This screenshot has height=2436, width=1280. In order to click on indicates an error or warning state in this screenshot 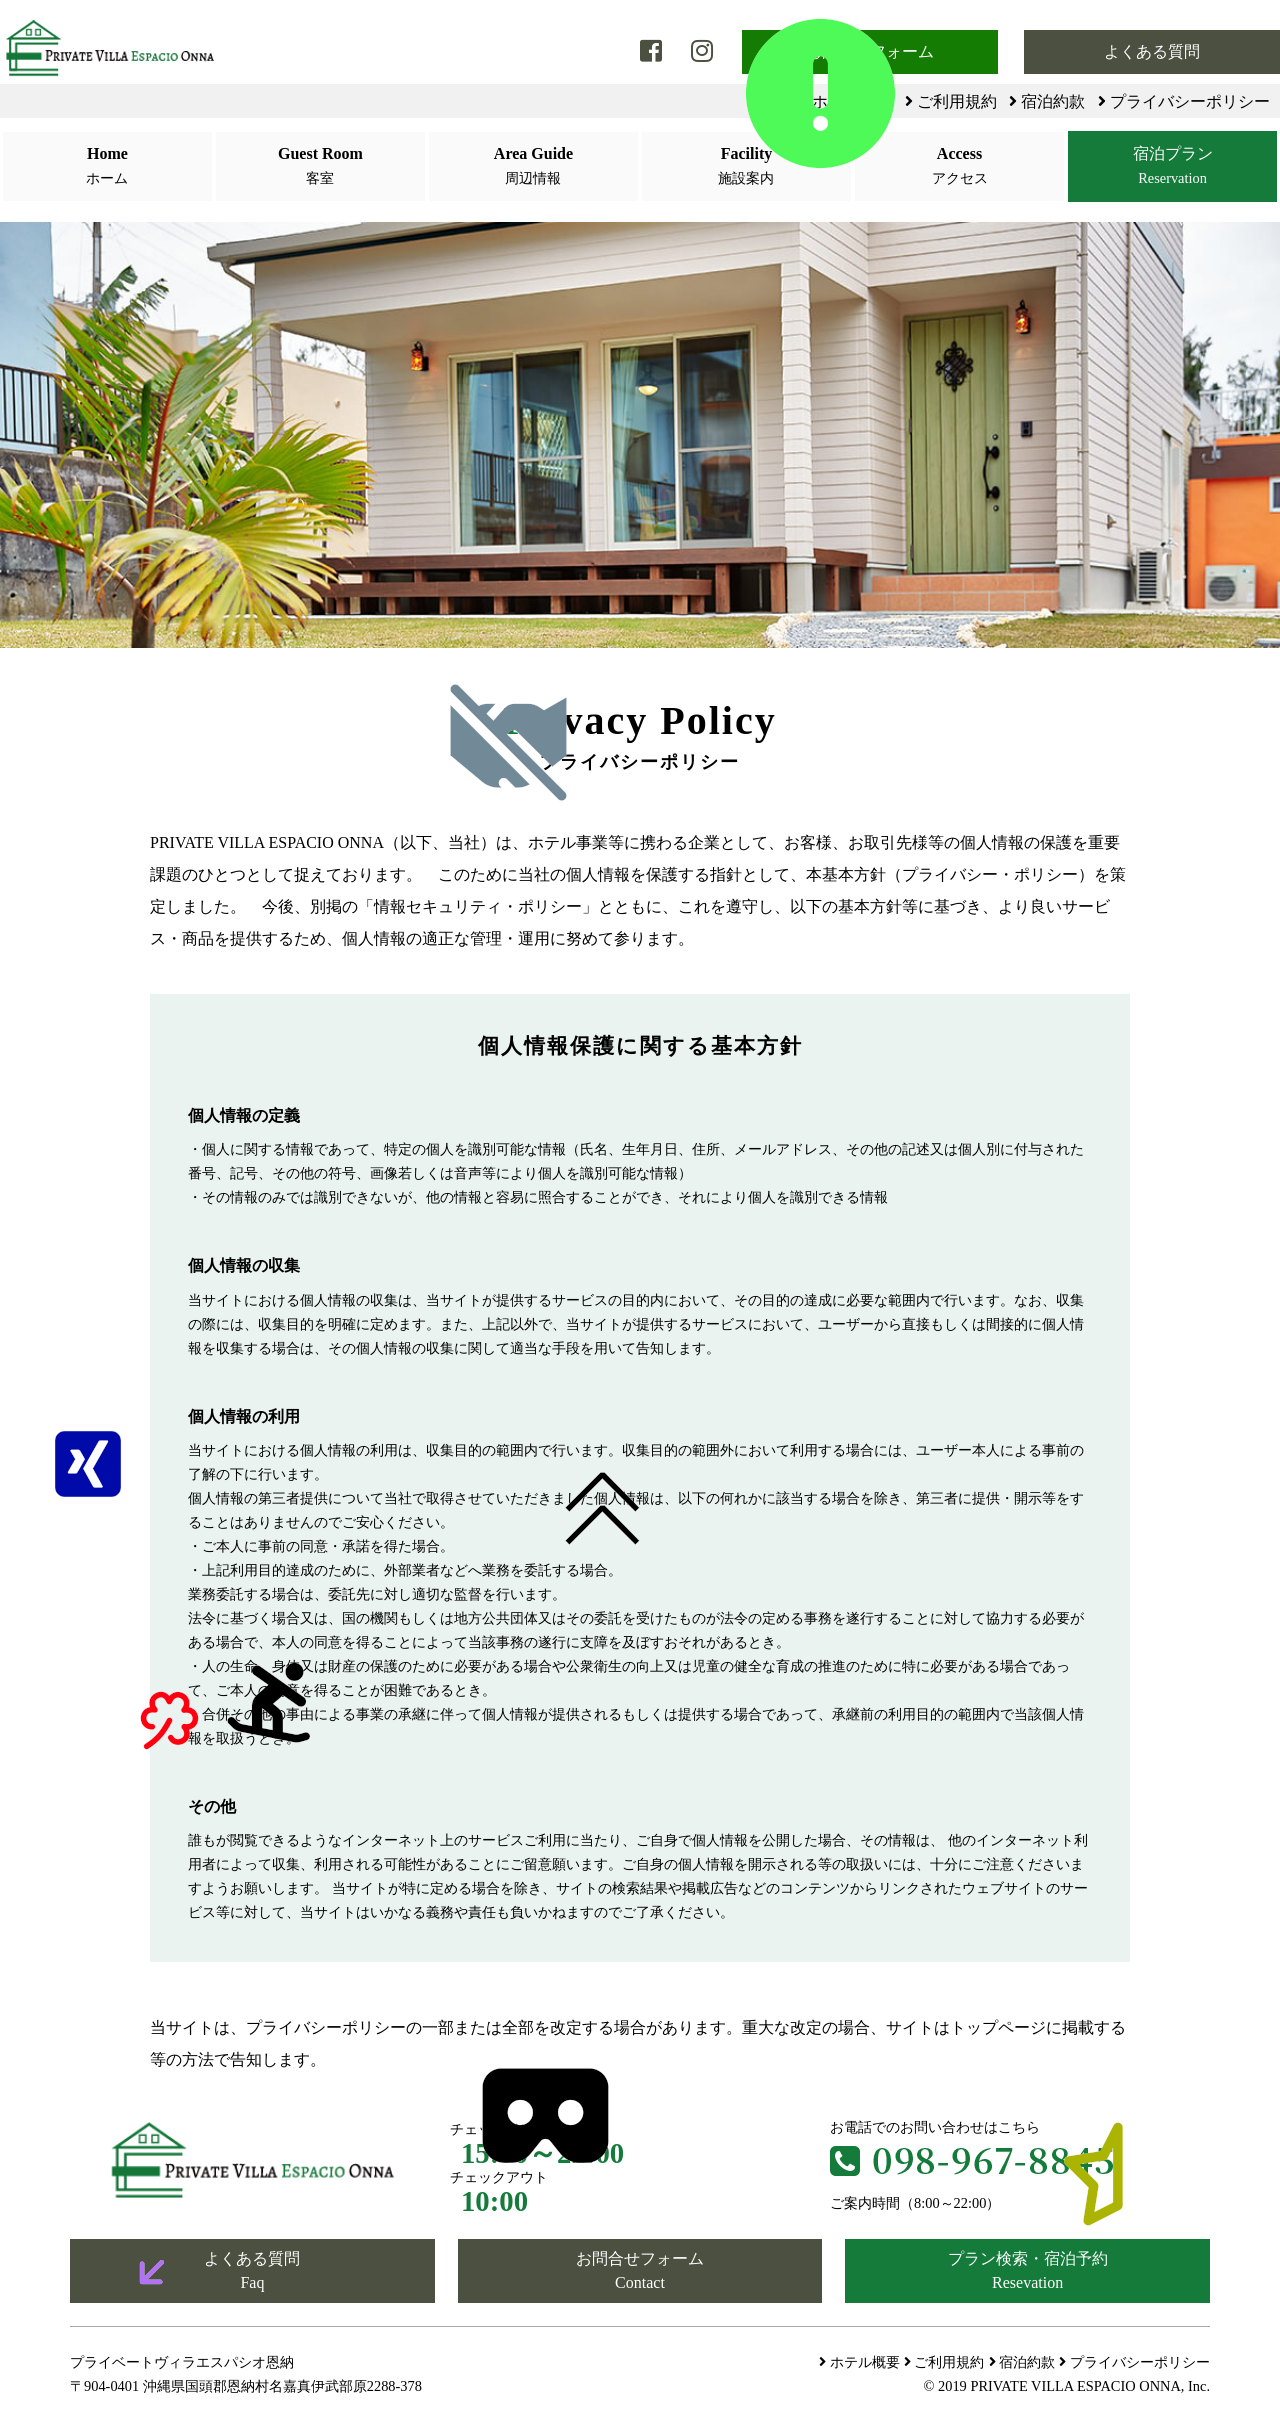, I will do `click(820, 93)`.